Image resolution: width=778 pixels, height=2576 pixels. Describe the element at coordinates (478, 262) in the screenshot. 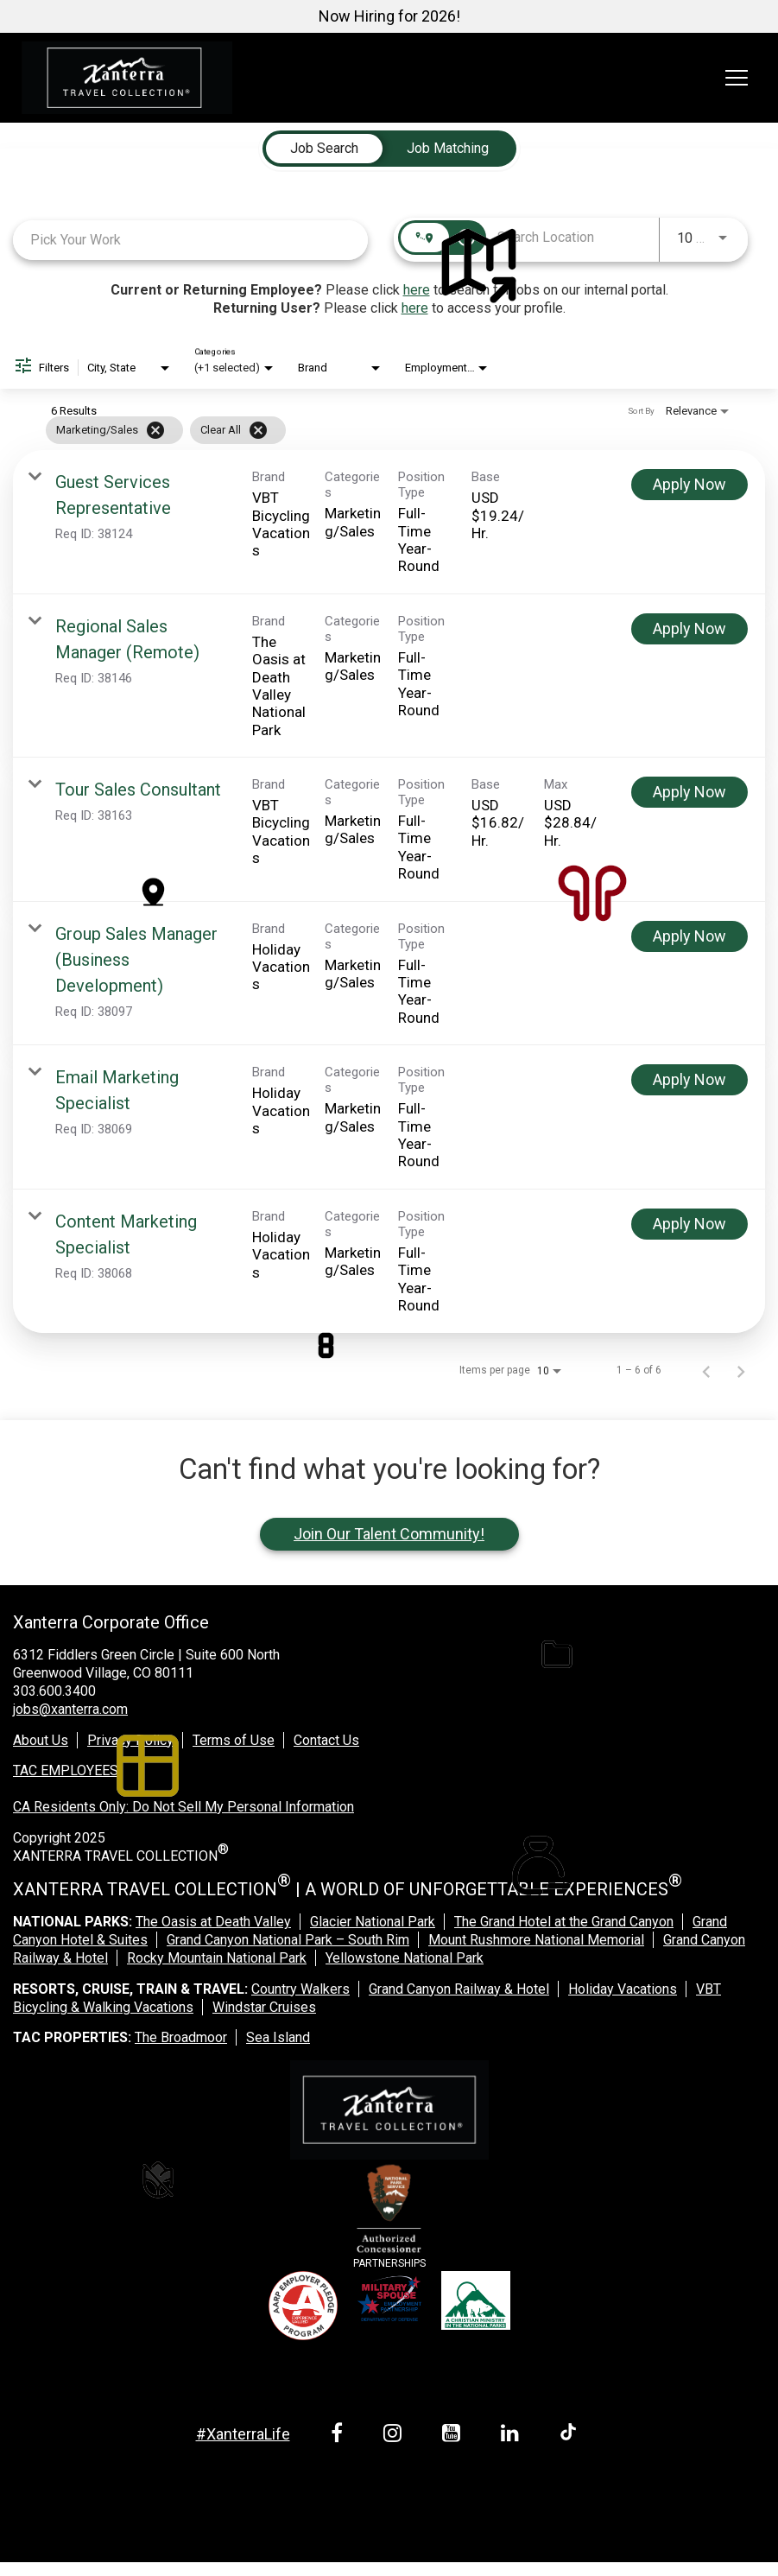

I see `share your current location` at that location.